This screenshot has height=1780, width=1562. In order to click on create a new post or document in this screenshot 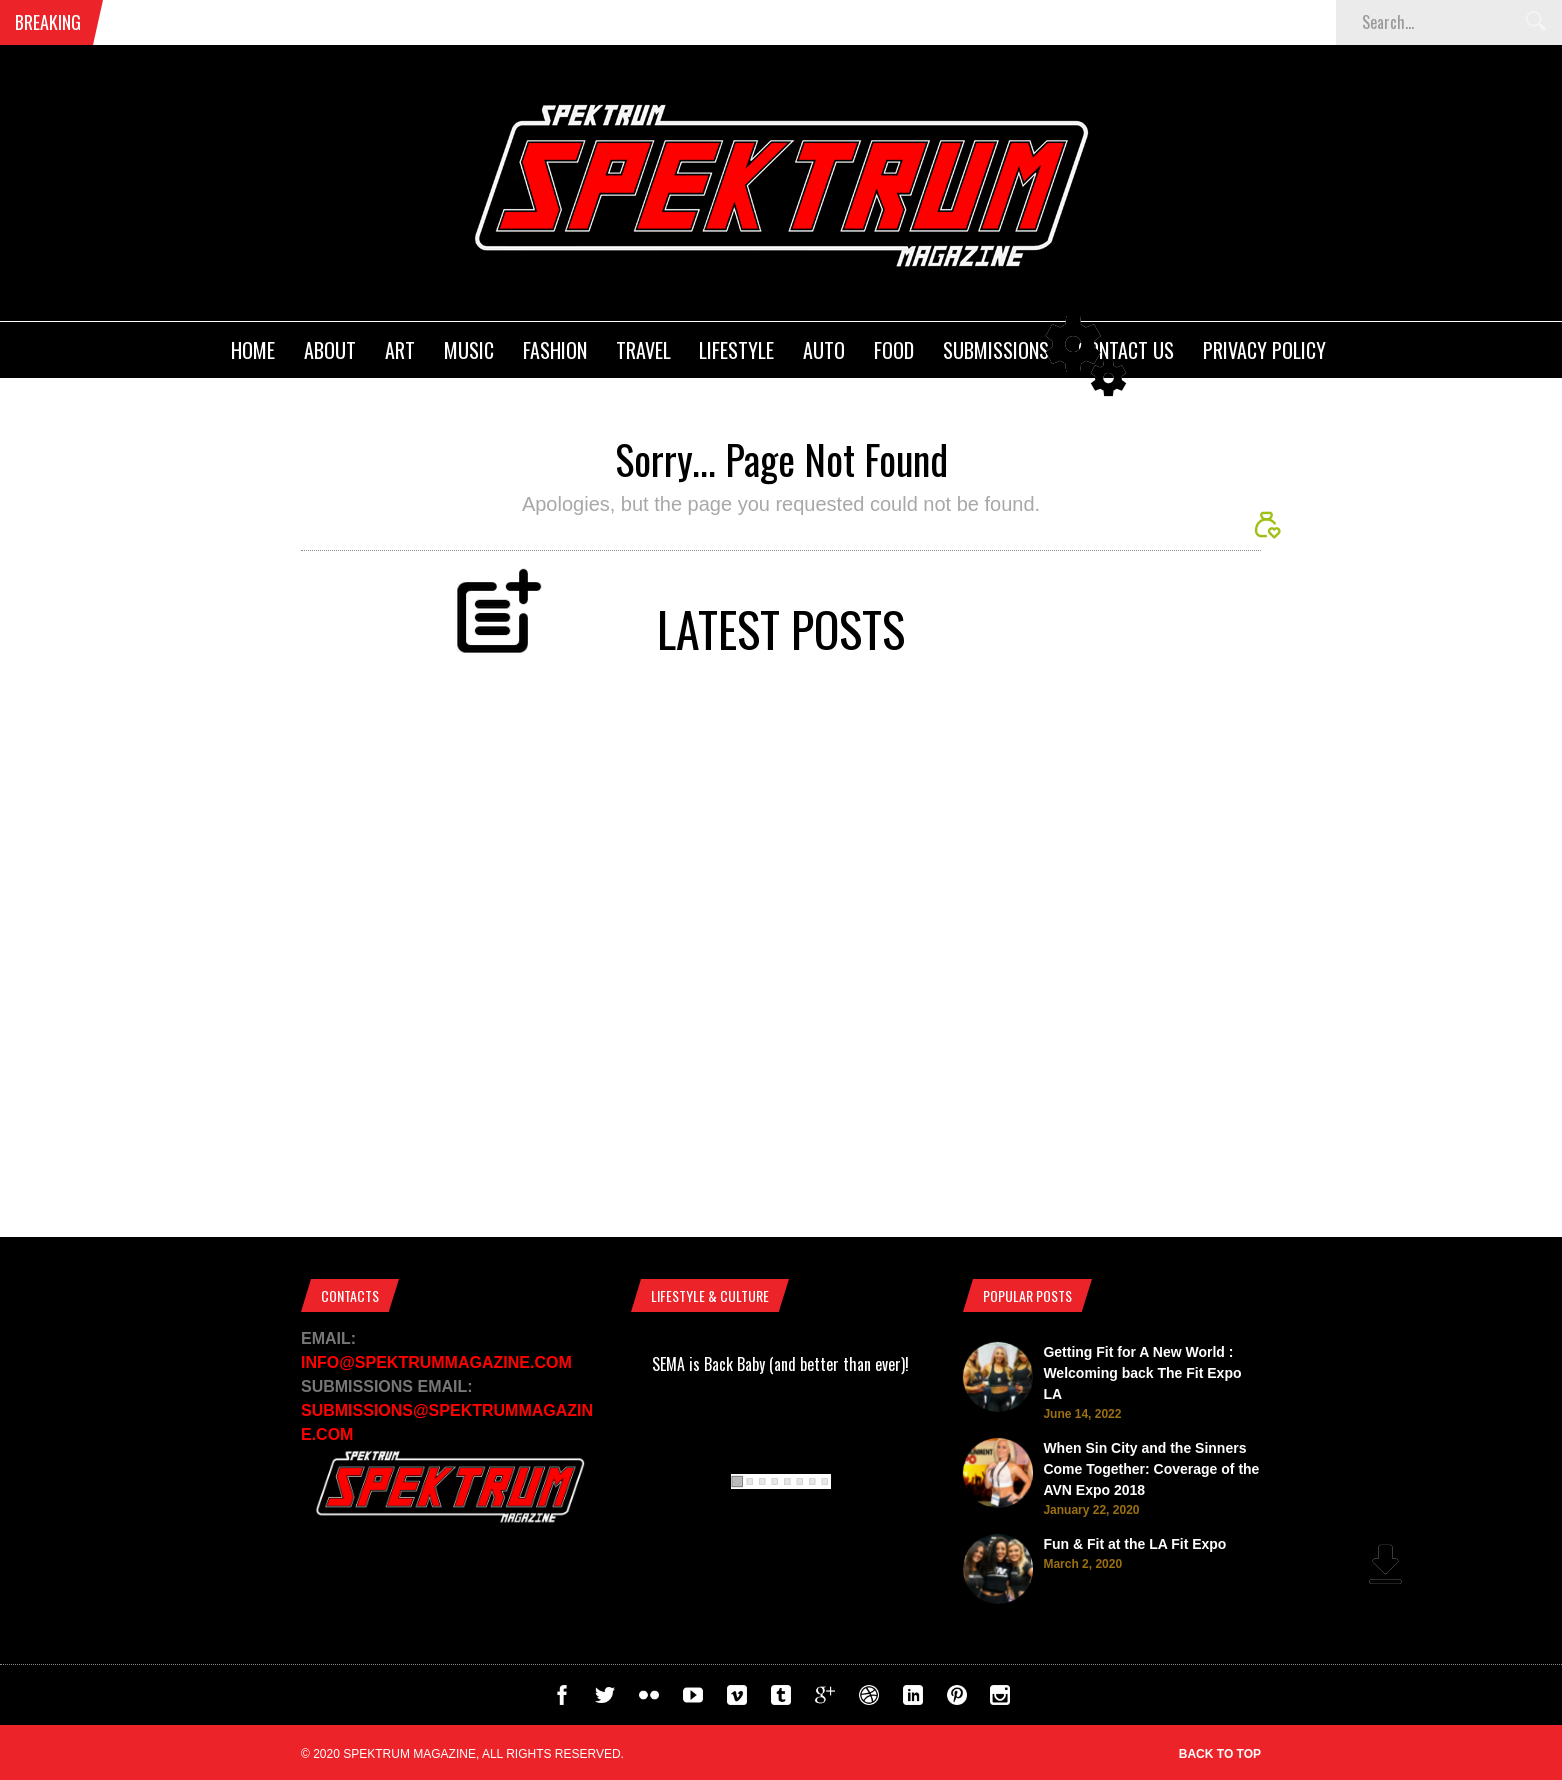, I will do `click(497, 613)`.